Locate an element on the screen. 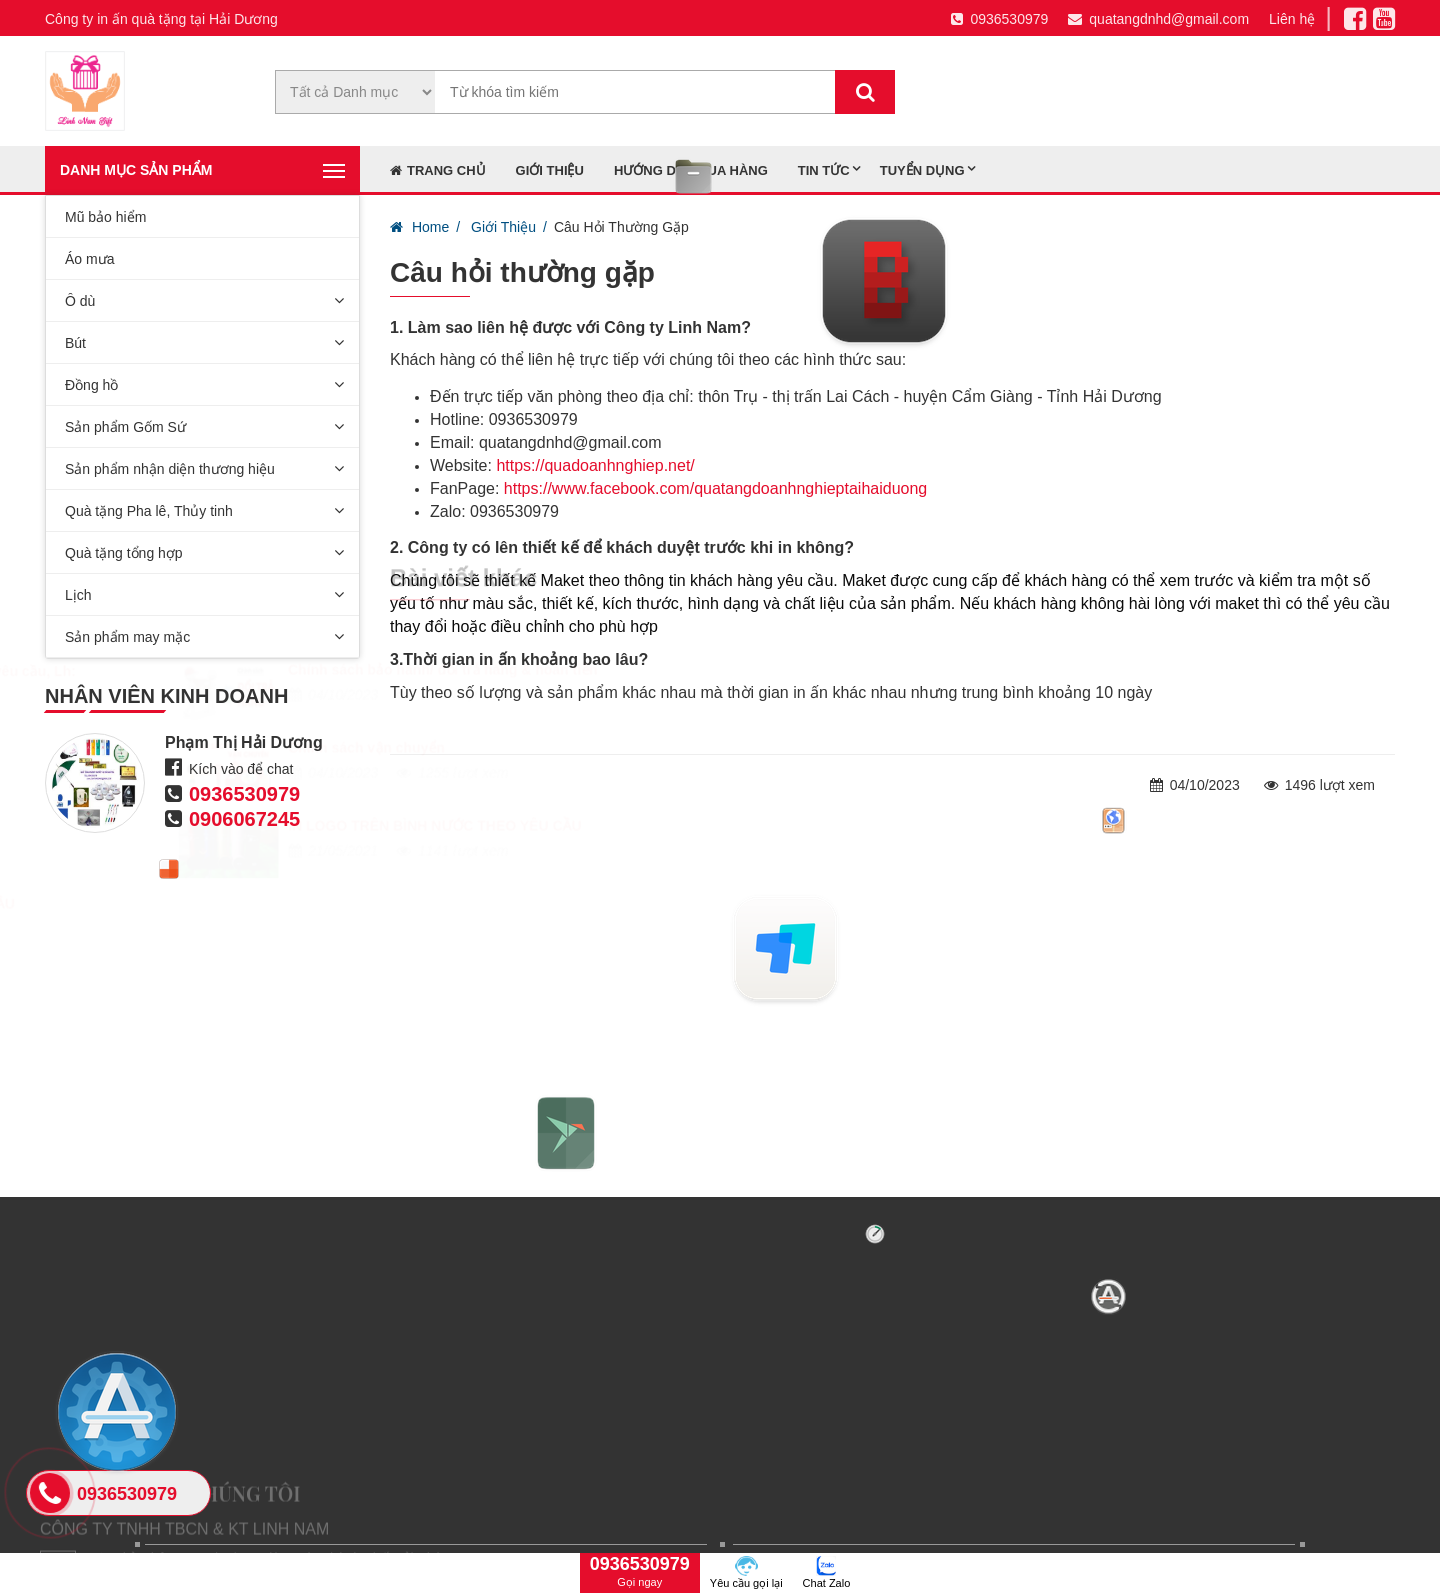 This screenshot has width=1440, height=1593. switch to the top-left workspace is located at coordinates (169, 869).